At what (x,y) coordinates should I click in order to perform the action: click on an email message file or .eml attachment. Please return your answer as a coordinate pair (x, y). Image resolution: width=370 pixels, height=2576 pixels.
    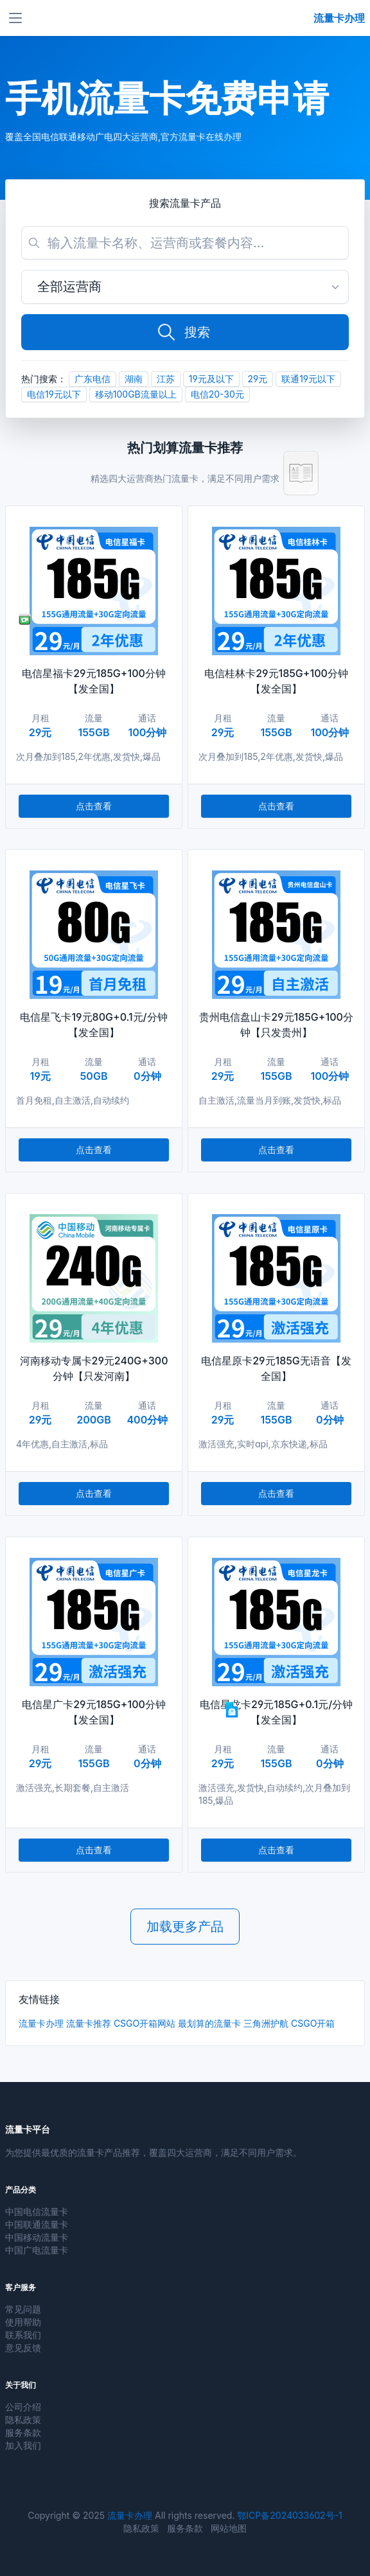
    Looking at the image, I should click on (232, 1710).